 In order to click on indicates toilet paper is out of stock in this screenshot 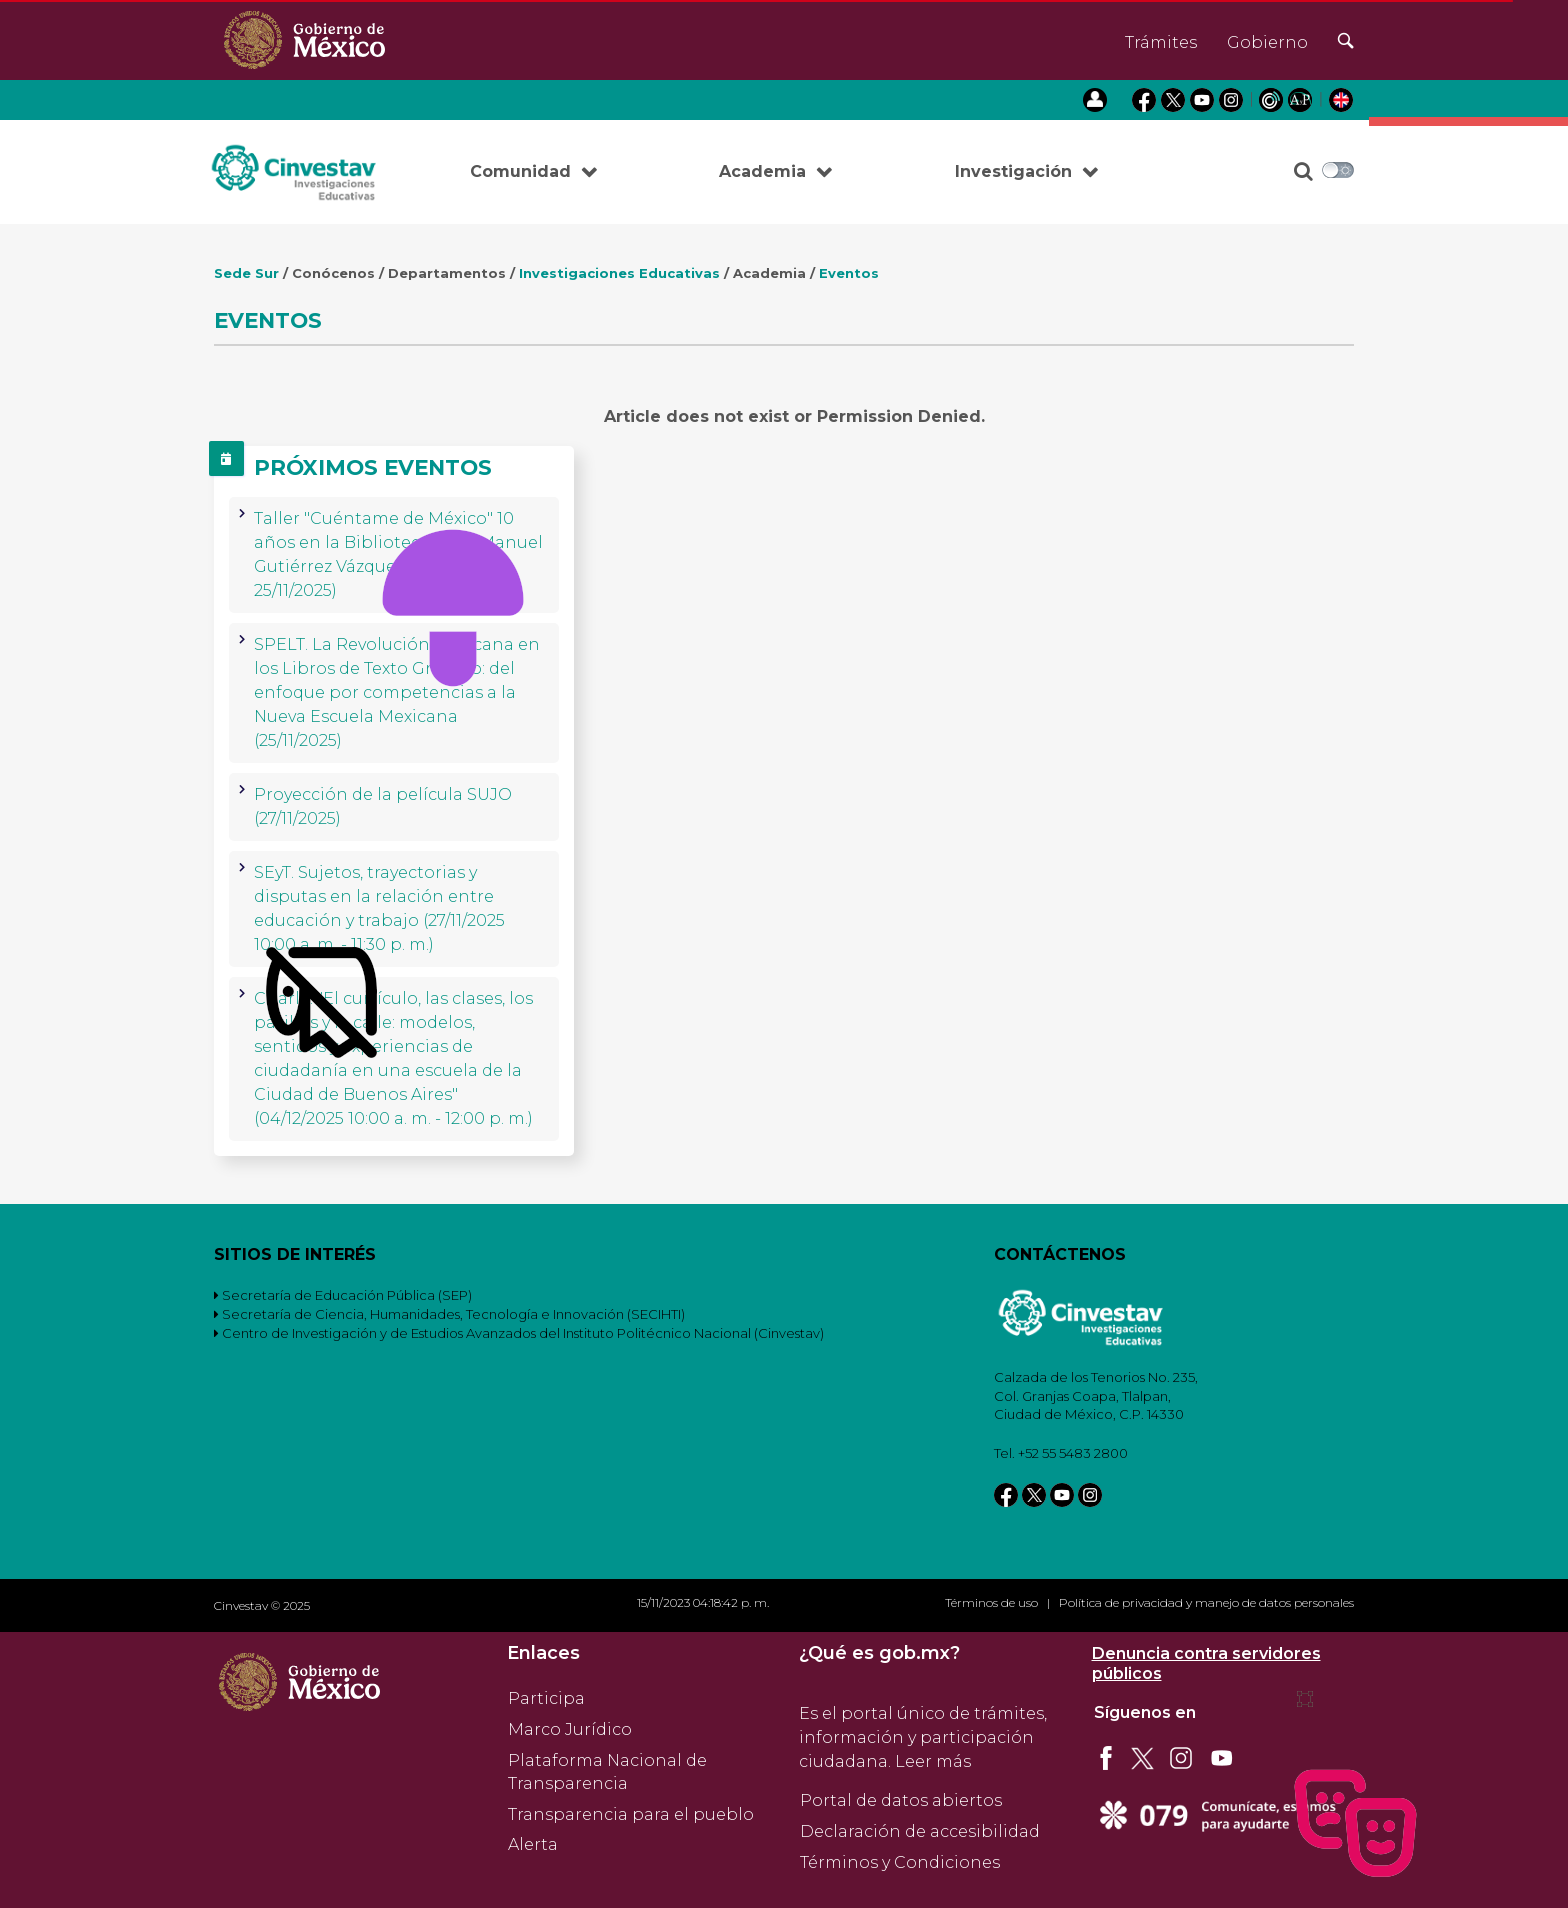, I will do `click(321, 1002)`.